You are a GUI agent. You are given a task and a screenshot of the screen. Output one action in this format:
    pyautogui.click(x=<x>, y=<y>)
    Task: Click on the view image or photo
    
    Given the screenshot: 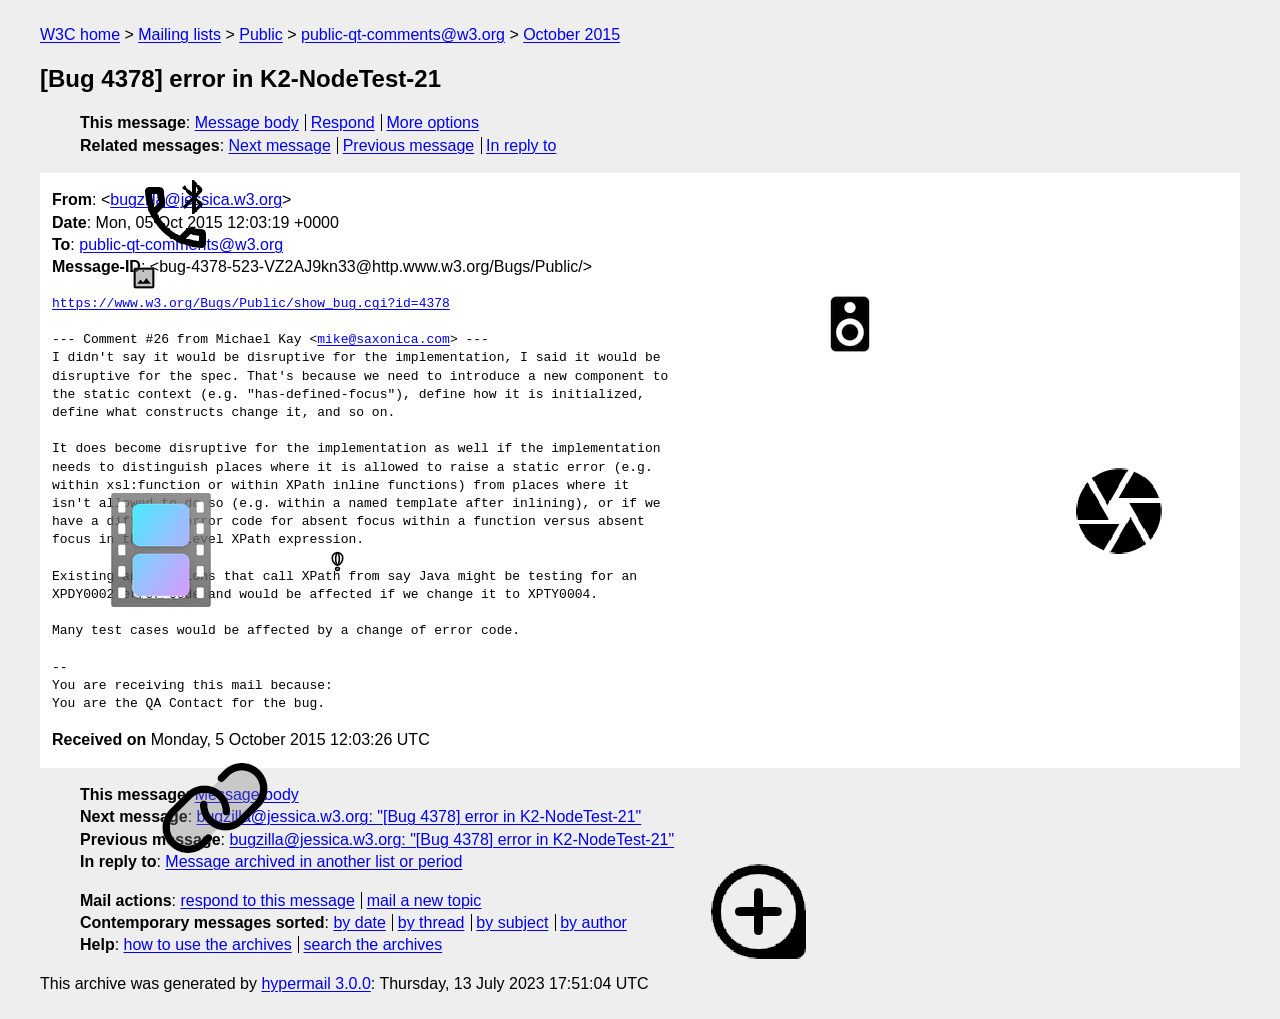 What is the action you would take?
    pyautogui.click(x=144, y=278)
    